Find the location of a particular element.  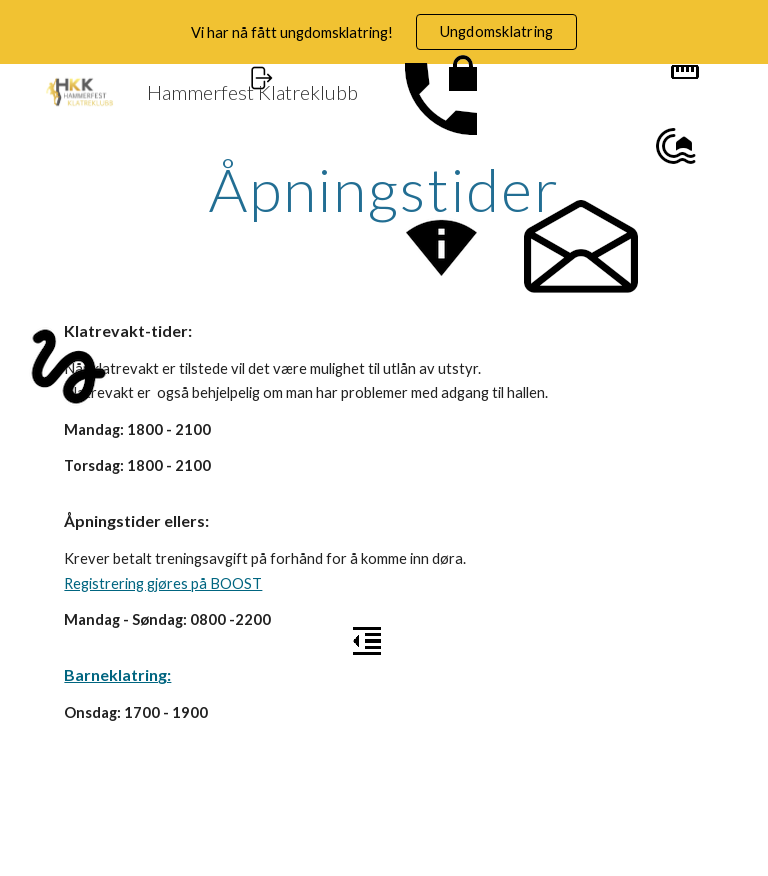

indicates tsunami or flood warning for residential area is located at coordinates (676, 146).